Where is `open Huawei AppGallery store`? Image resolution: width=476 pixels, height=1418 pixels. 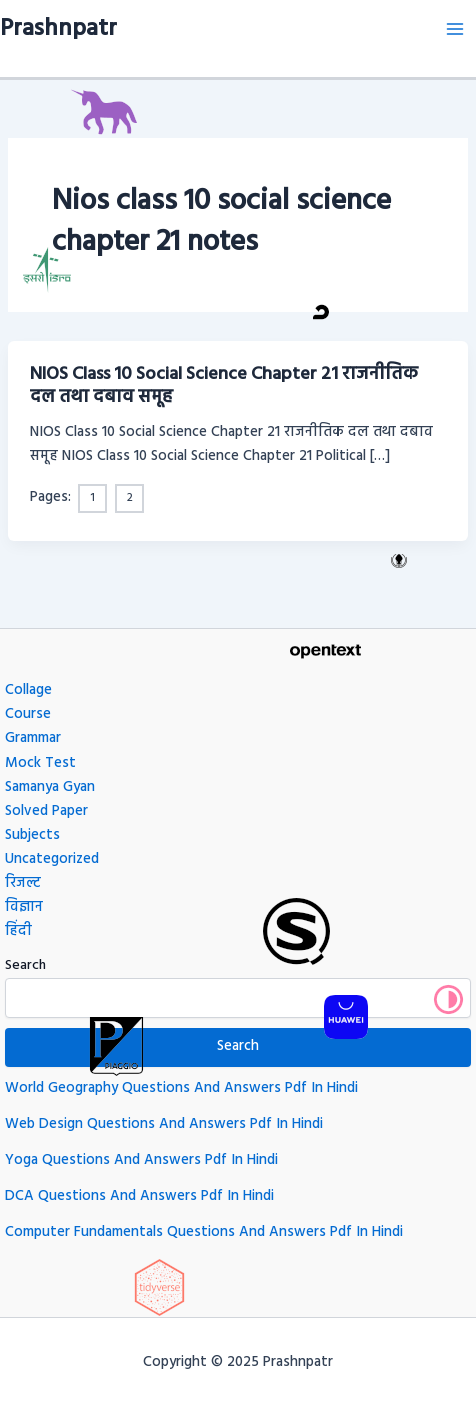
open Huawei AppGallery store is located at coordinates (346, 1017).